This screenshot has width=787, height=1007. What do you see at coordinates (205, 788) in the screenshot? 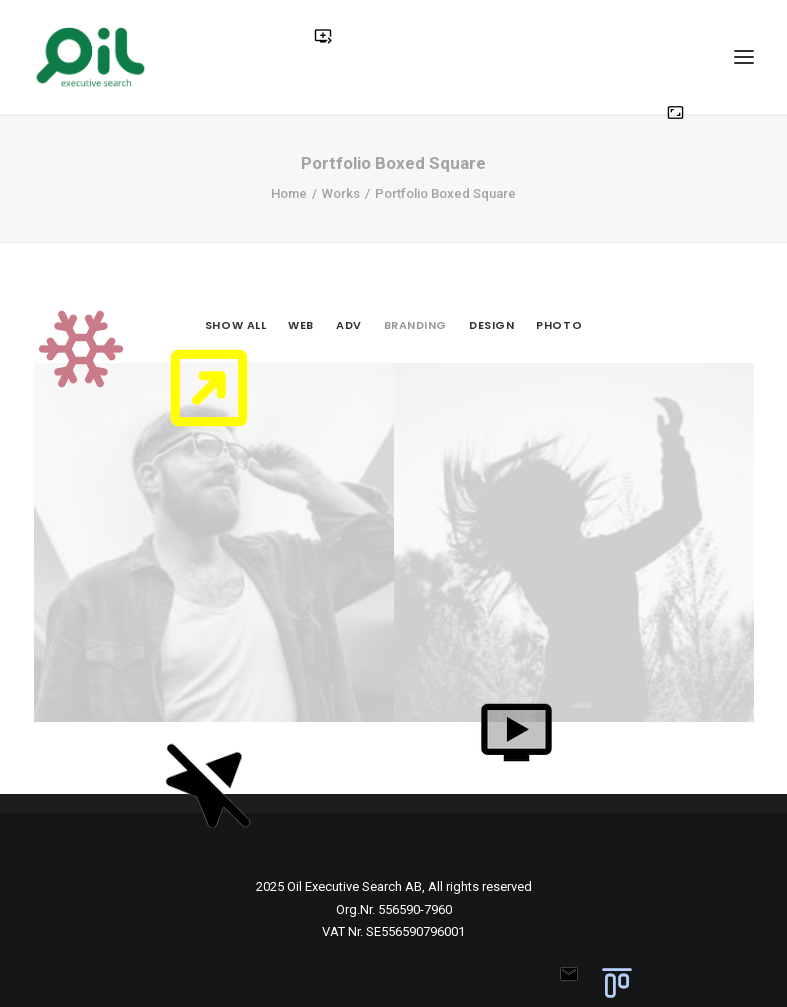
I see `location sharing is currently disabled` at bounding box center [205, 788].